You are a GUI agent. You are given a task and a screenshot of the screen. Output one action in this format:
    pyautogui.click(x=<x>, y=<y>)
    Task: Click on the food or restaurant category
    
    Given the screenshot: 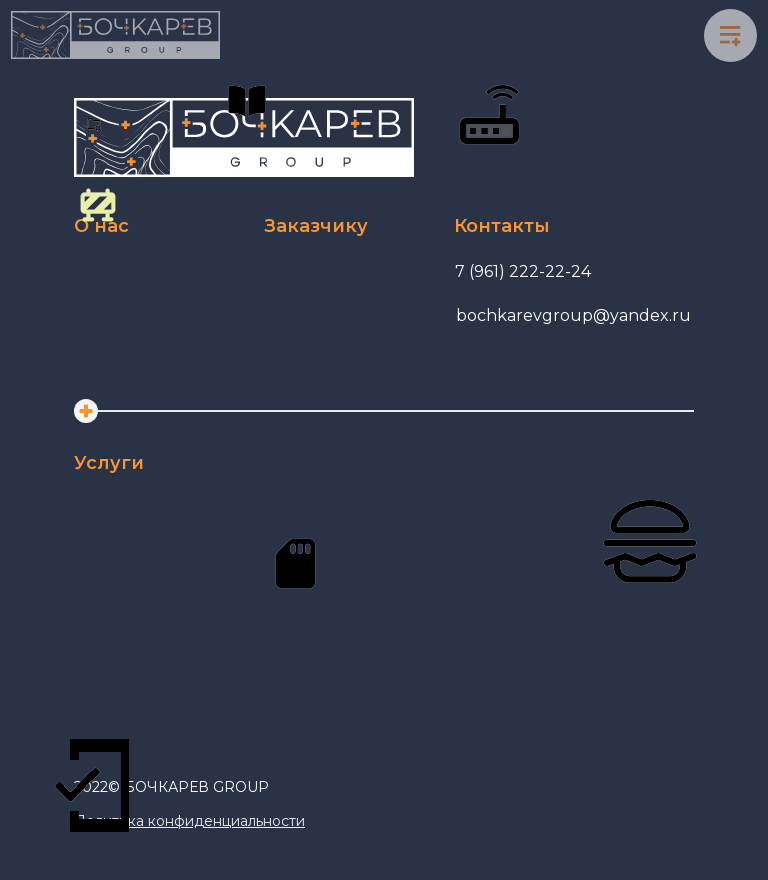 What is the action you would take?
    pyautogui.click(x=650, y=543)
    